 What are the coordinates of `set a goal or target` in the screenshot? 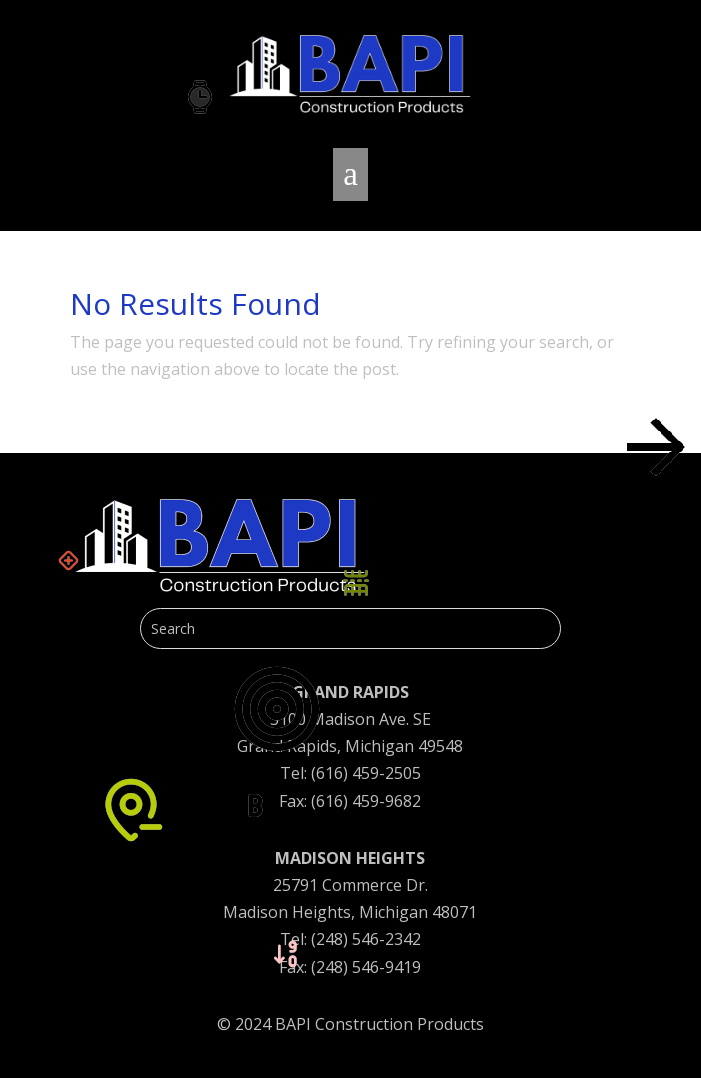 It's located at (277, 709).